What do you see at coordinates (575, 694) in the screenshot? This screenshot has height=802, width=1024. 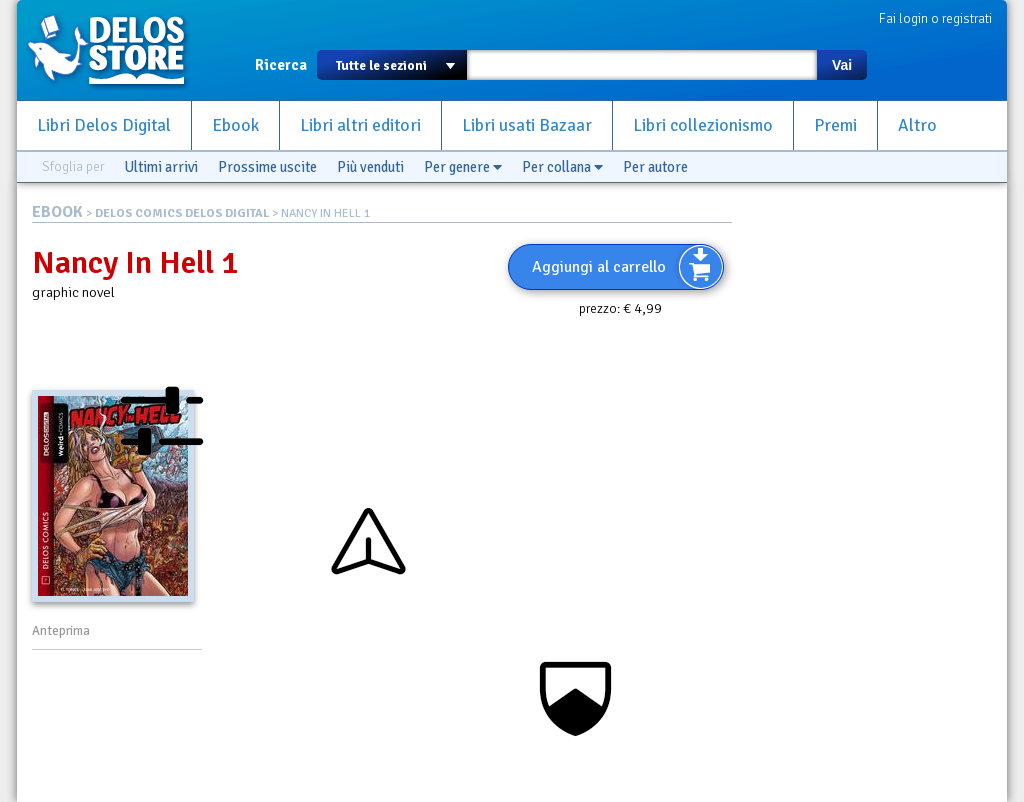 I see `access security or protection settings` at bounding box center [575, 694].